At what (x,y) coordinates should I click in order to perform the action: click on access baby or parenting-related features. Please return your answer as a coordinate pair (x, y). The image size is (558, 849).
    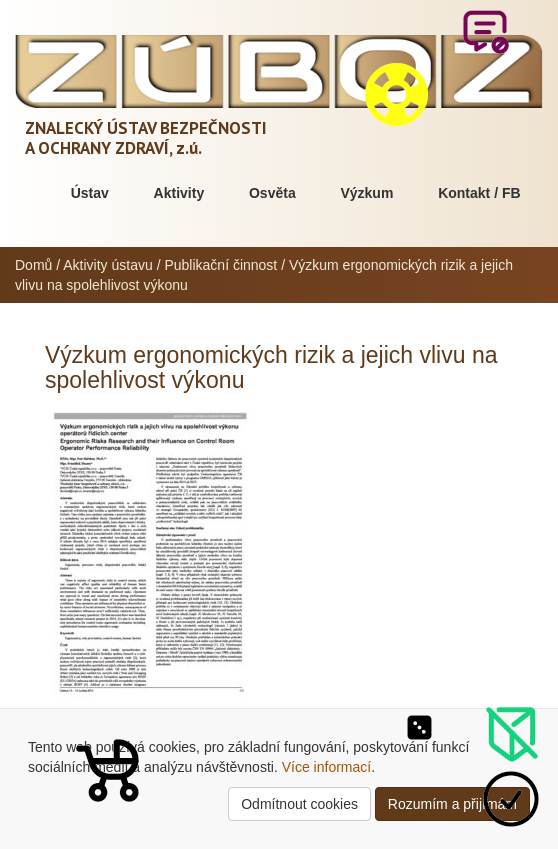
    Looking at the image, I should click on (110, 770).